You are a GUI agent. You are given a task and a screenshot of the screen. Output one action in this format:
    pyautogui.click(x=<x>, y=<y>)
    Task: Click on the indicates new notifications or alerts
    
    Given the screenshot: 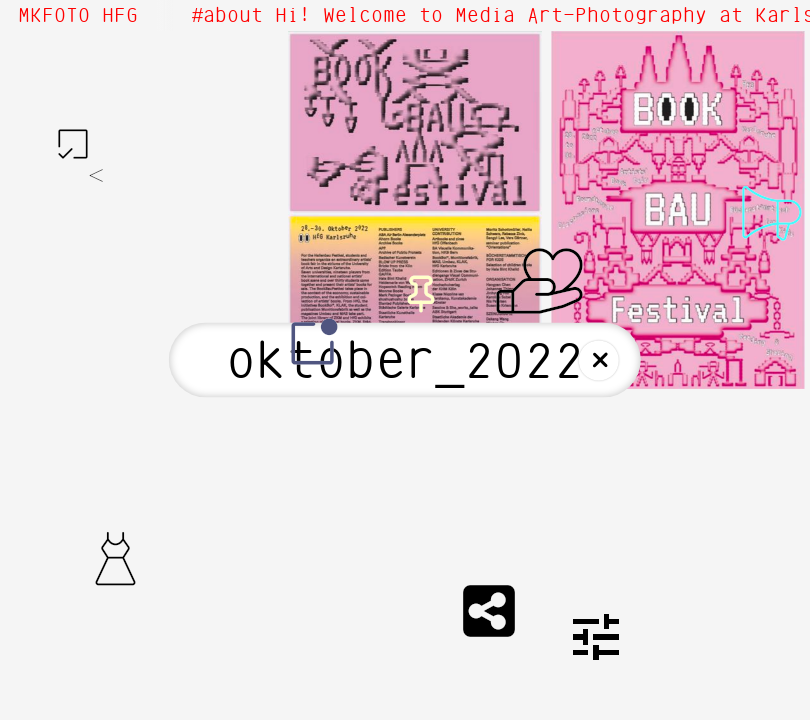 What is the action you would take?
    pyautogui.click(x=313, y=342)
    